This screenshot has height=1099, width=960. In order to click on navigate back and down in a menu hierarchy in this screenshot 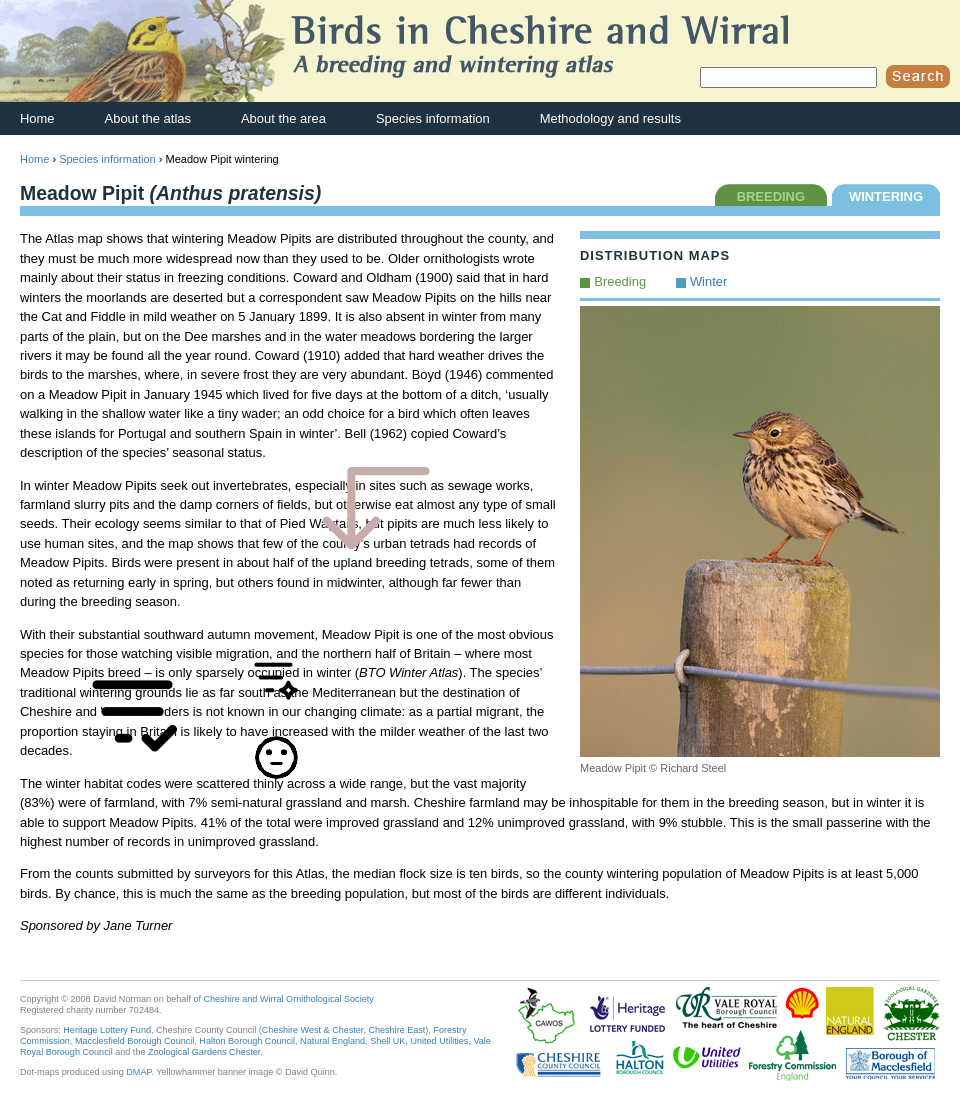, I will do `click(372, 500)`.